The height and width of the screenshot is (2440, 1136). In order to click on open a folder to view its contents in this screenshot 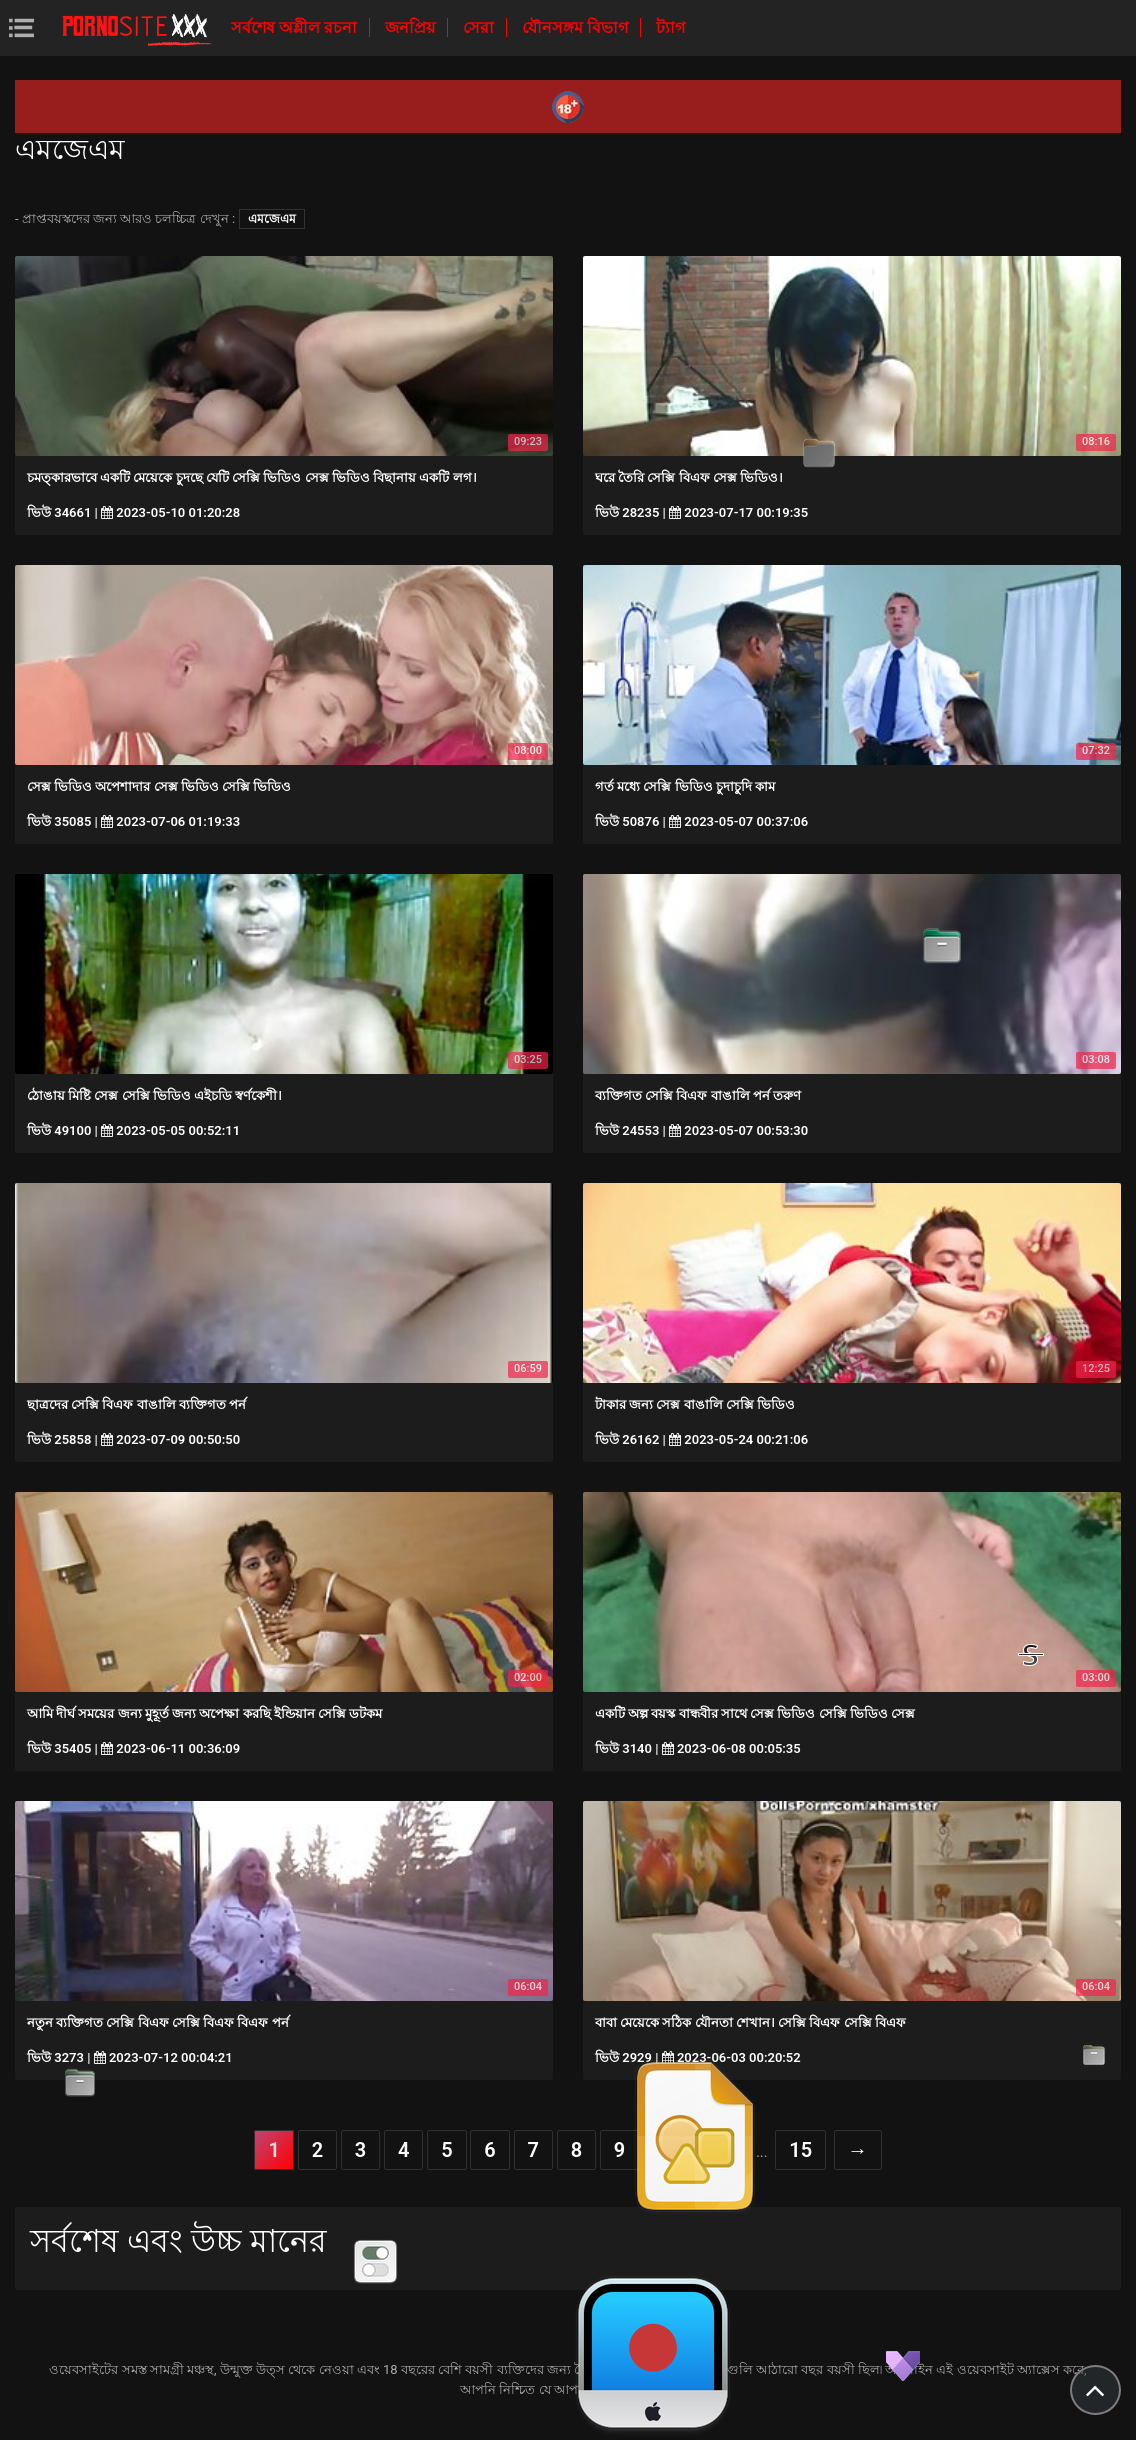, I will do `click(819, 453)`.